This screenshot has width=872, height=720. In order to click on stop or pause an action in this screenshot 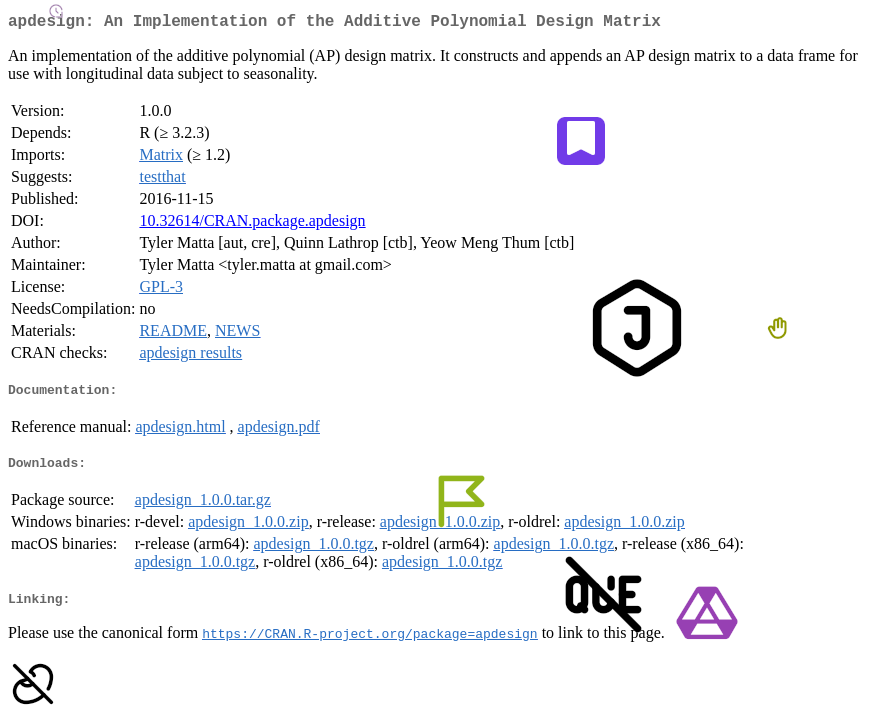, I will do `click(778, 328)`.